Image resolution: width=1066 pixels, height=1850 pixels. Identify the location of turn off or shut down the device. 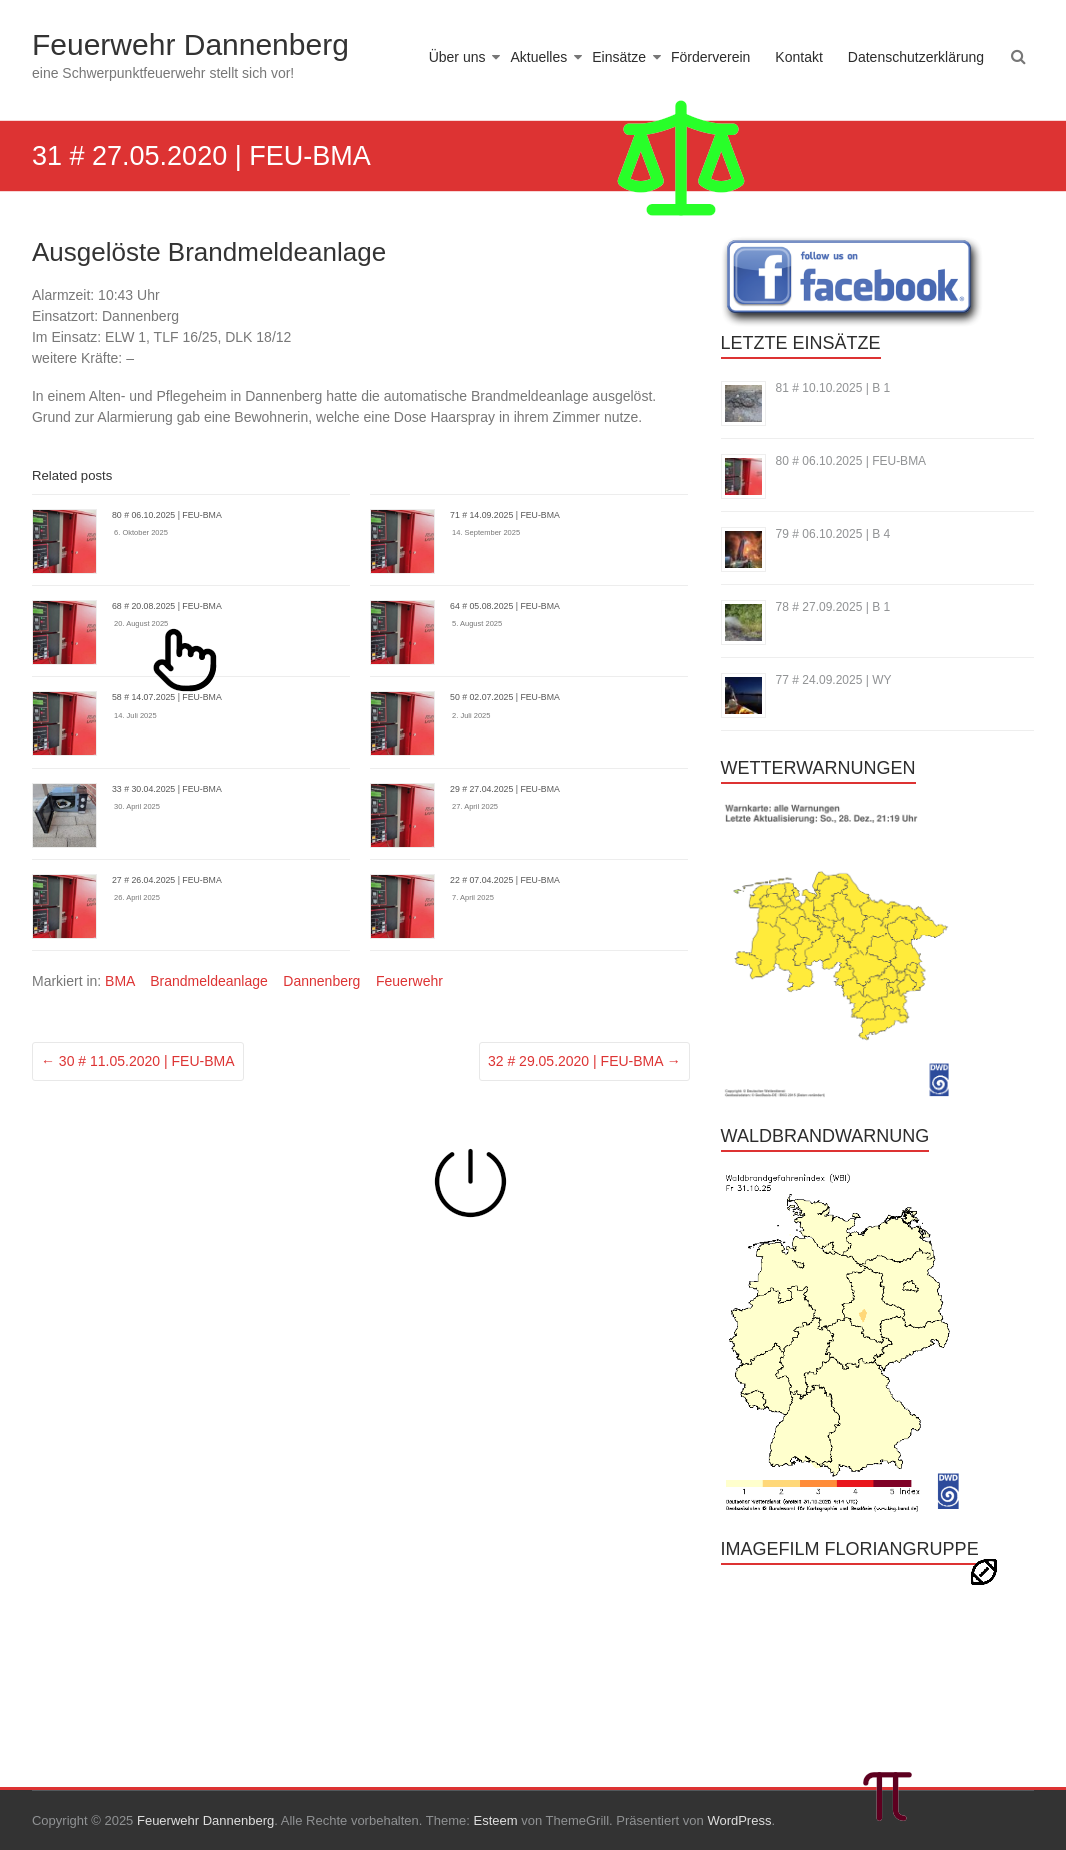
(470, 1181).